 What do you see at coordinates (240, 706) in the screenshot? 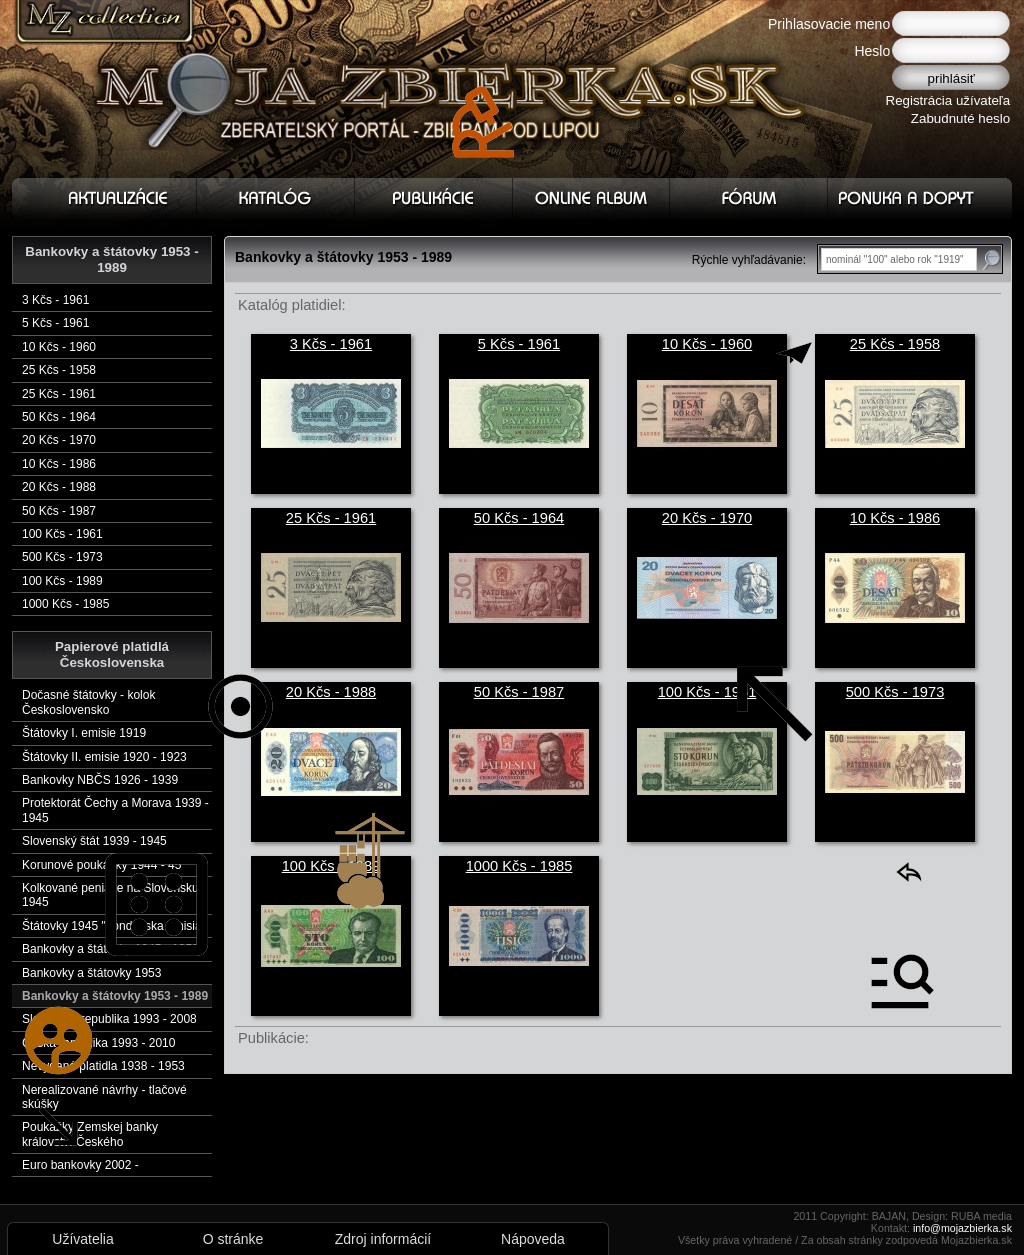
I see `start recording audio or video` at bounding box center [240, 706].